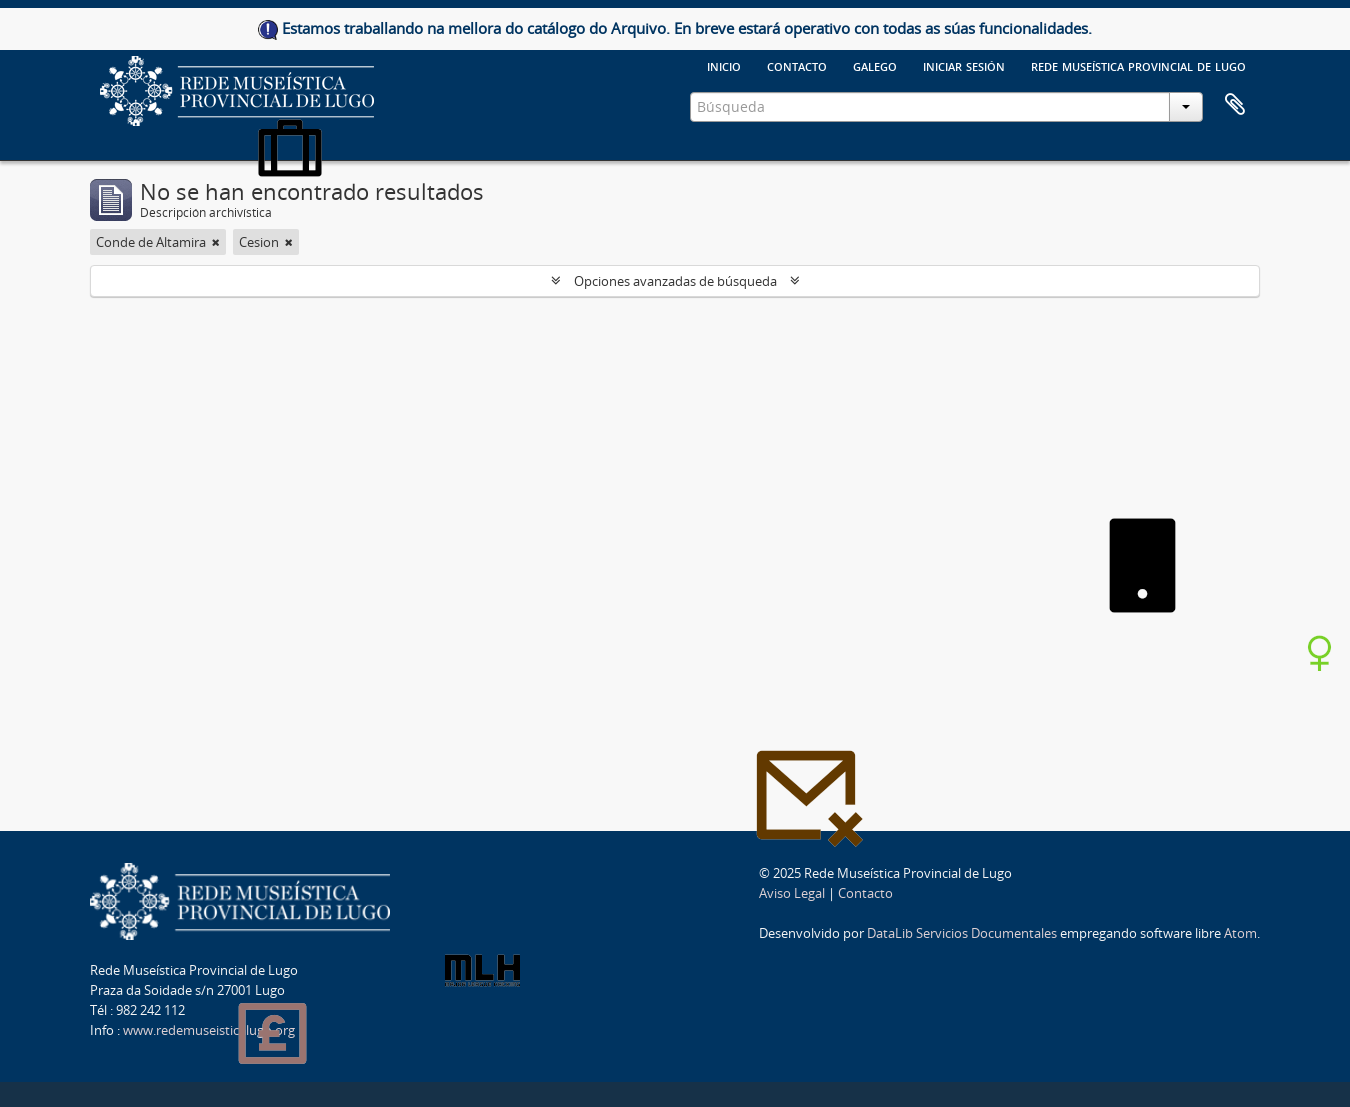  I want to click on access travel or trip planning features, so click(290, 148).